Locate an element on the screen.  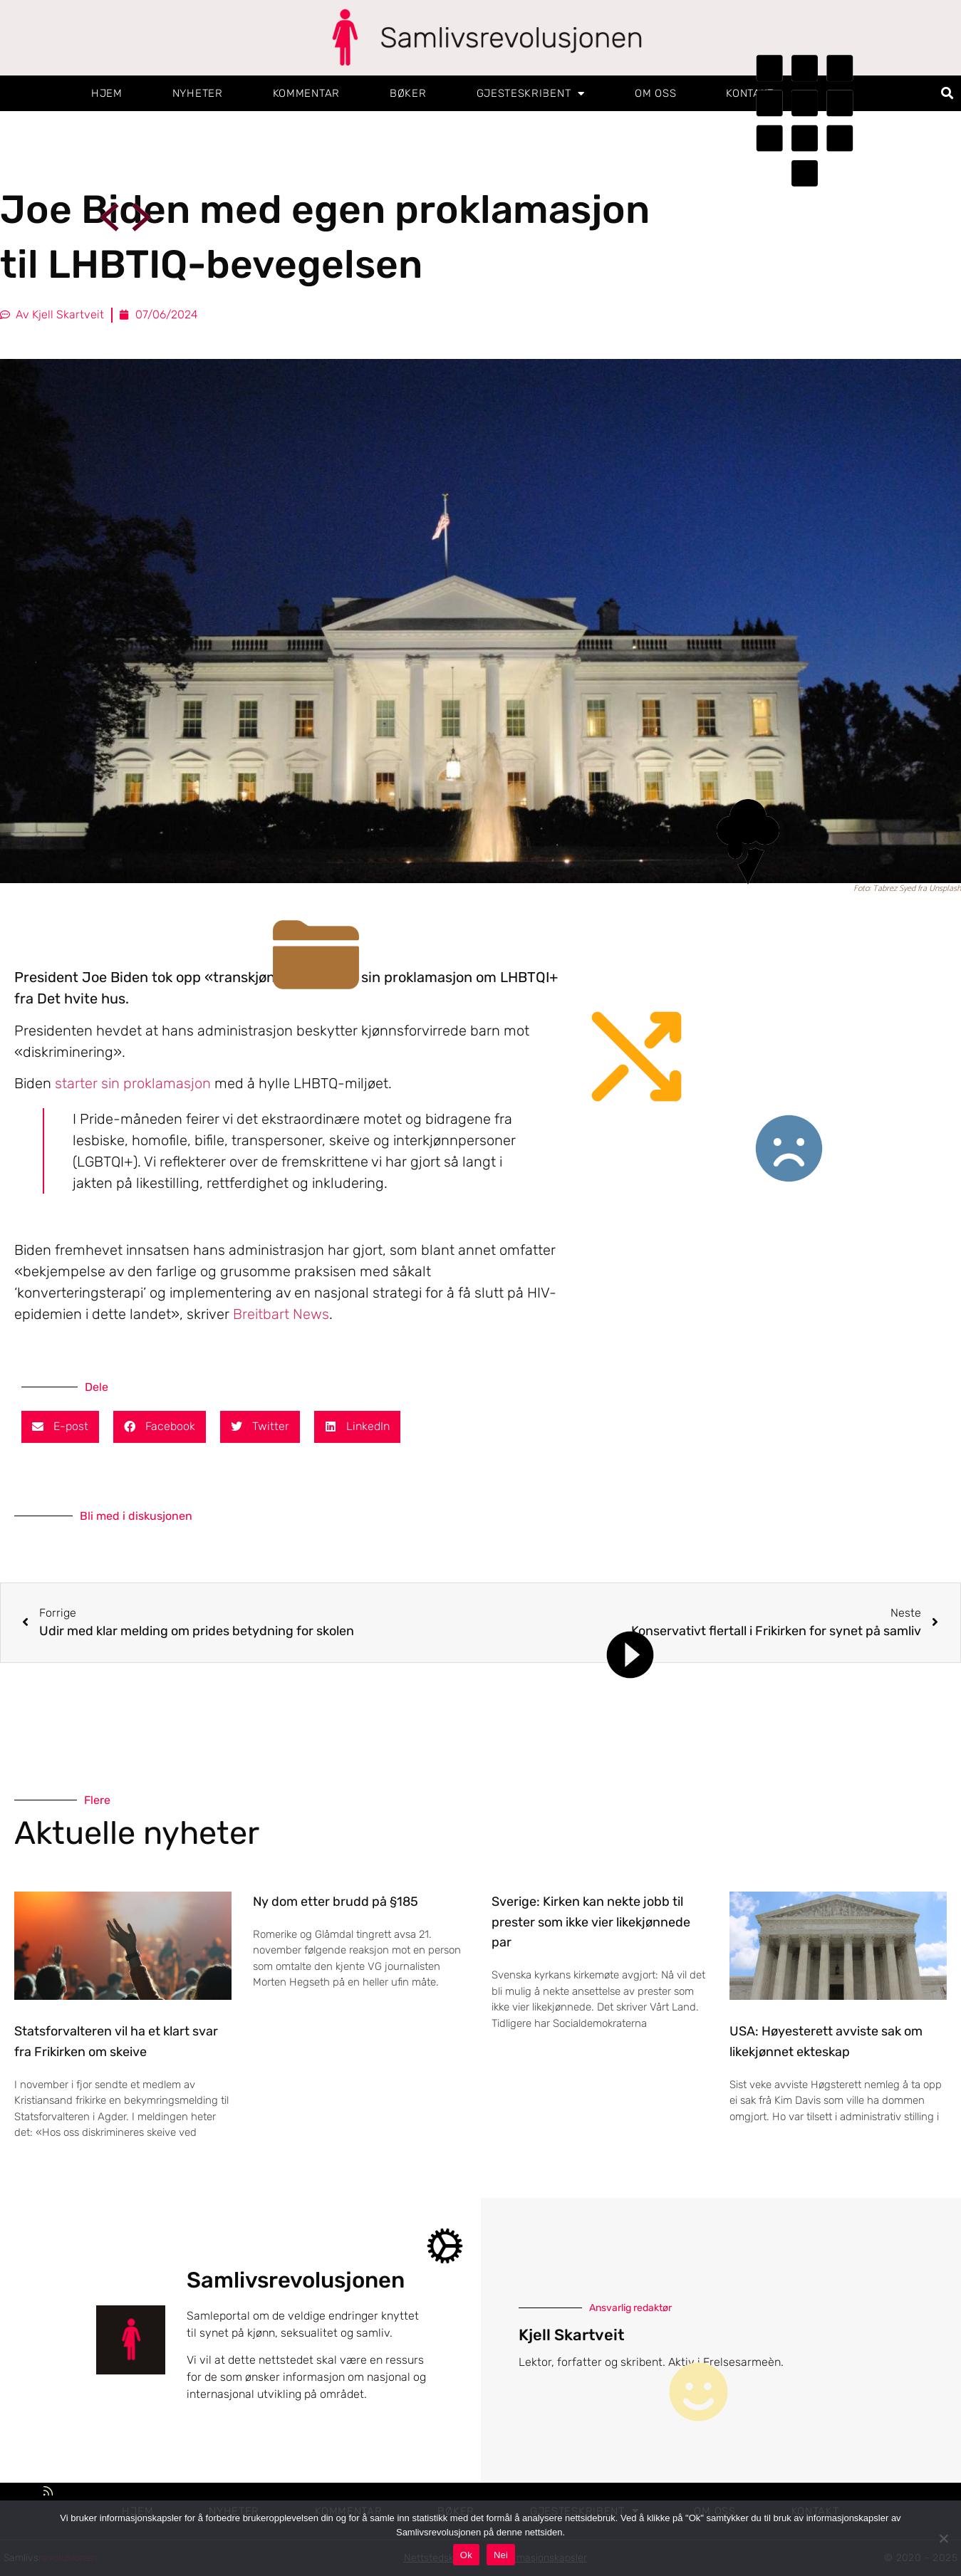
browse dessert or ice cream options is located at coordinates (748, 842).